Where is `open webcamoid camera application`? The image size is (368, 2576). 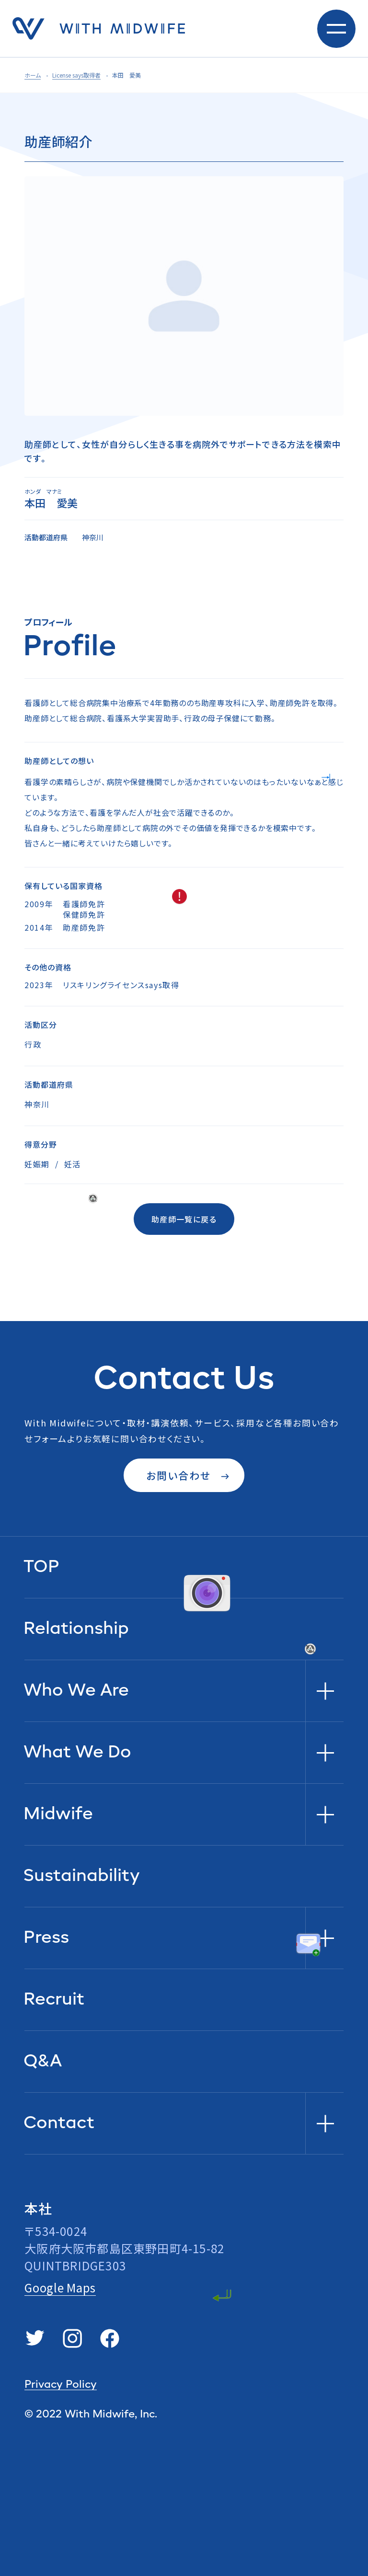 open webcamoid camera application is located at coordinates (207, 1593).